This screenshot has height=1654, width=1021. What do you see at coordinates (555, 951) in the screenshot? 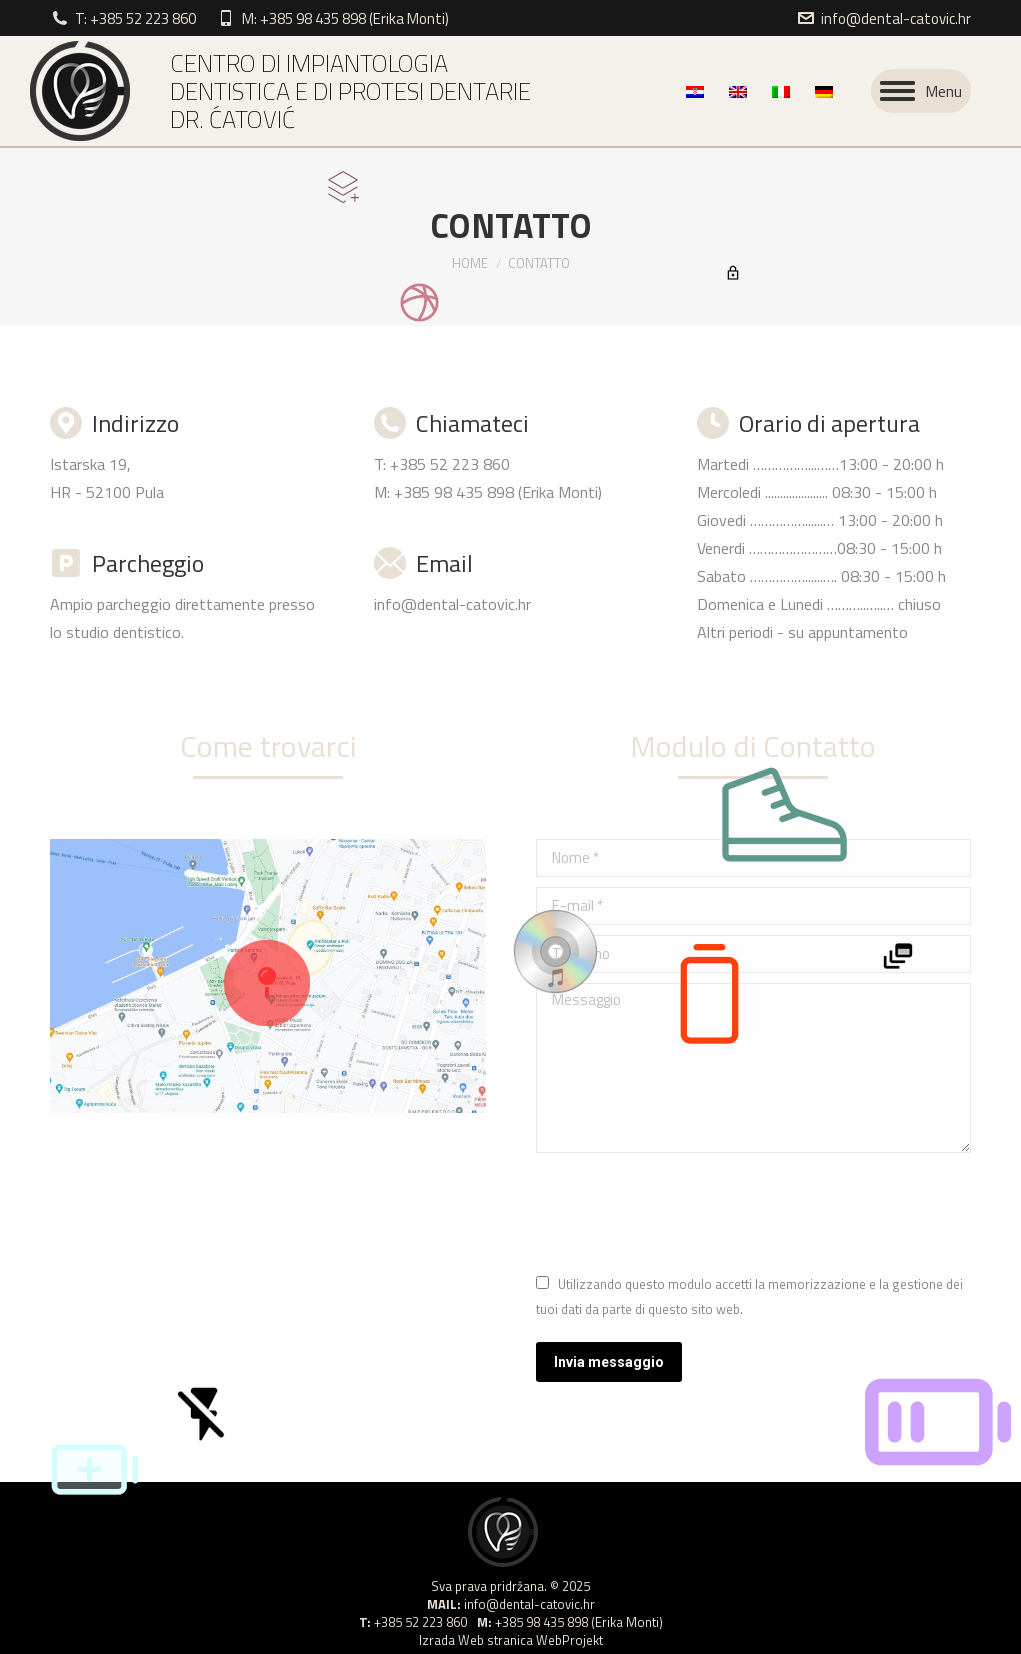
I see `audio CD or music disc detected` at bounding box center [555, 951].